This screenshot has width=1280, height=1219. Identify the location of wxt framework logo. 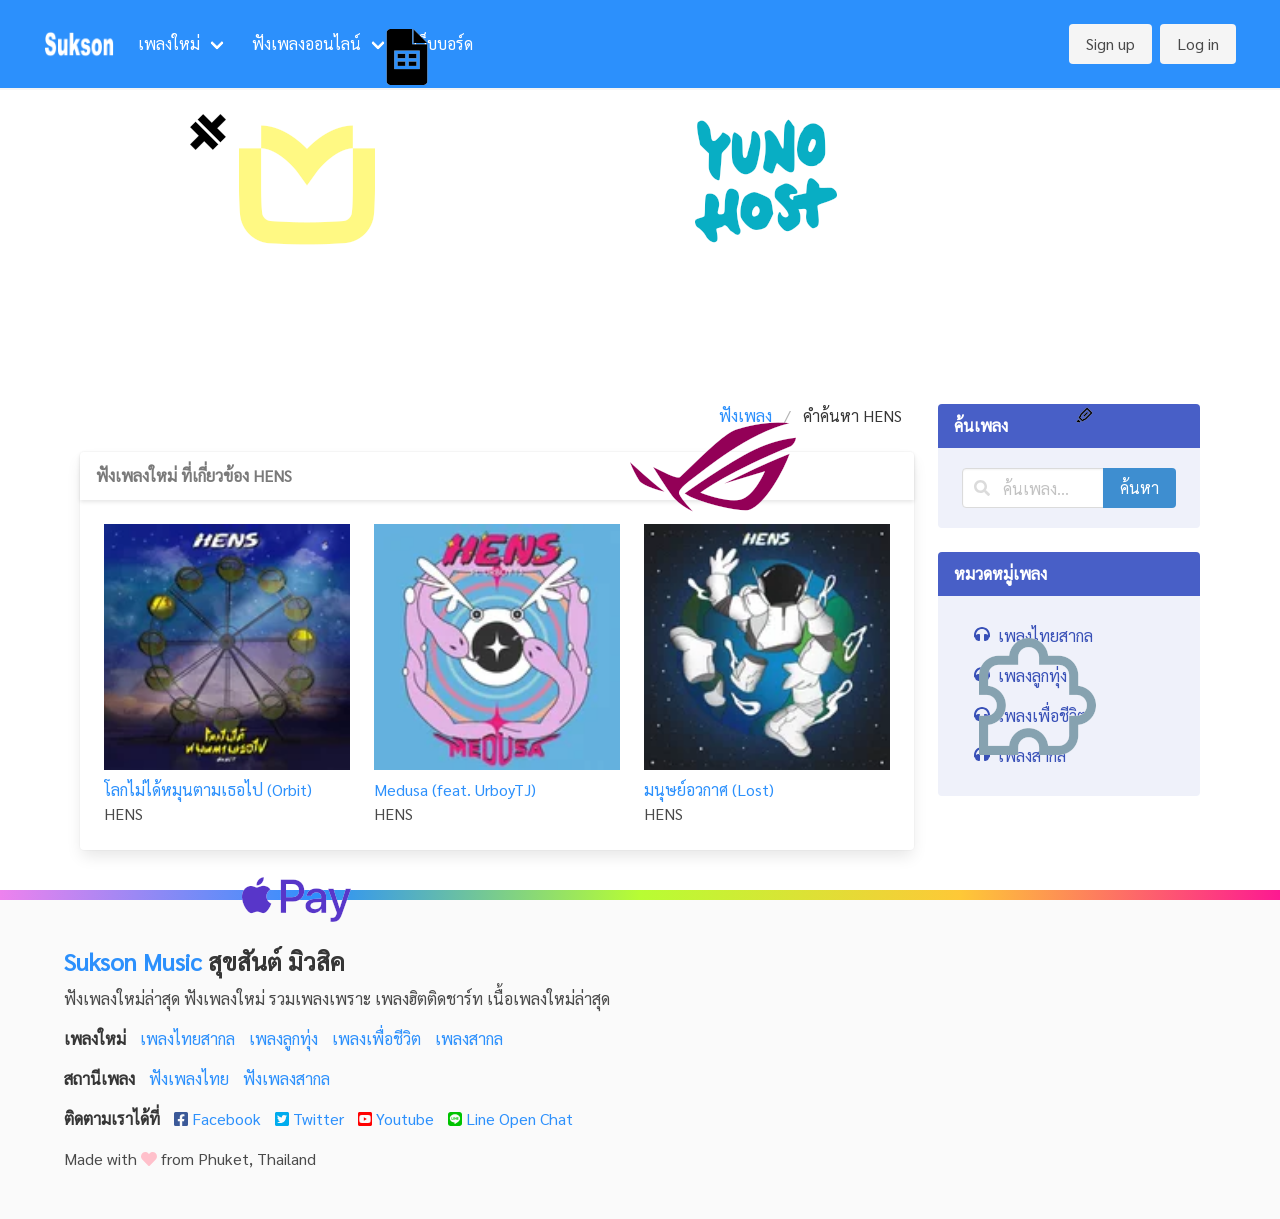
(1037, 696).